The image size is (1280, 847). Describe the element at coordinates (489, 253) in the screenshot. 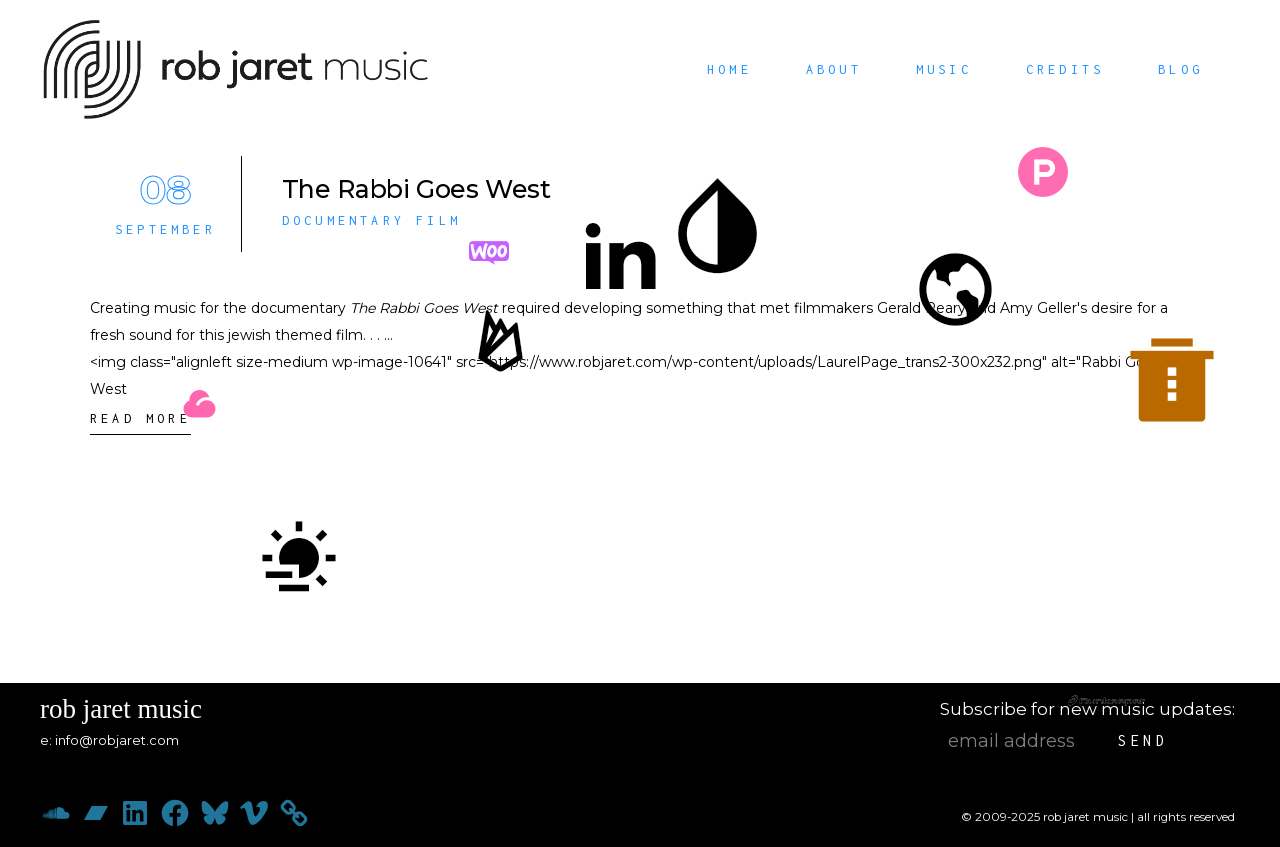

I see `WooCommerce logo - access your online store dashboard` at that location.